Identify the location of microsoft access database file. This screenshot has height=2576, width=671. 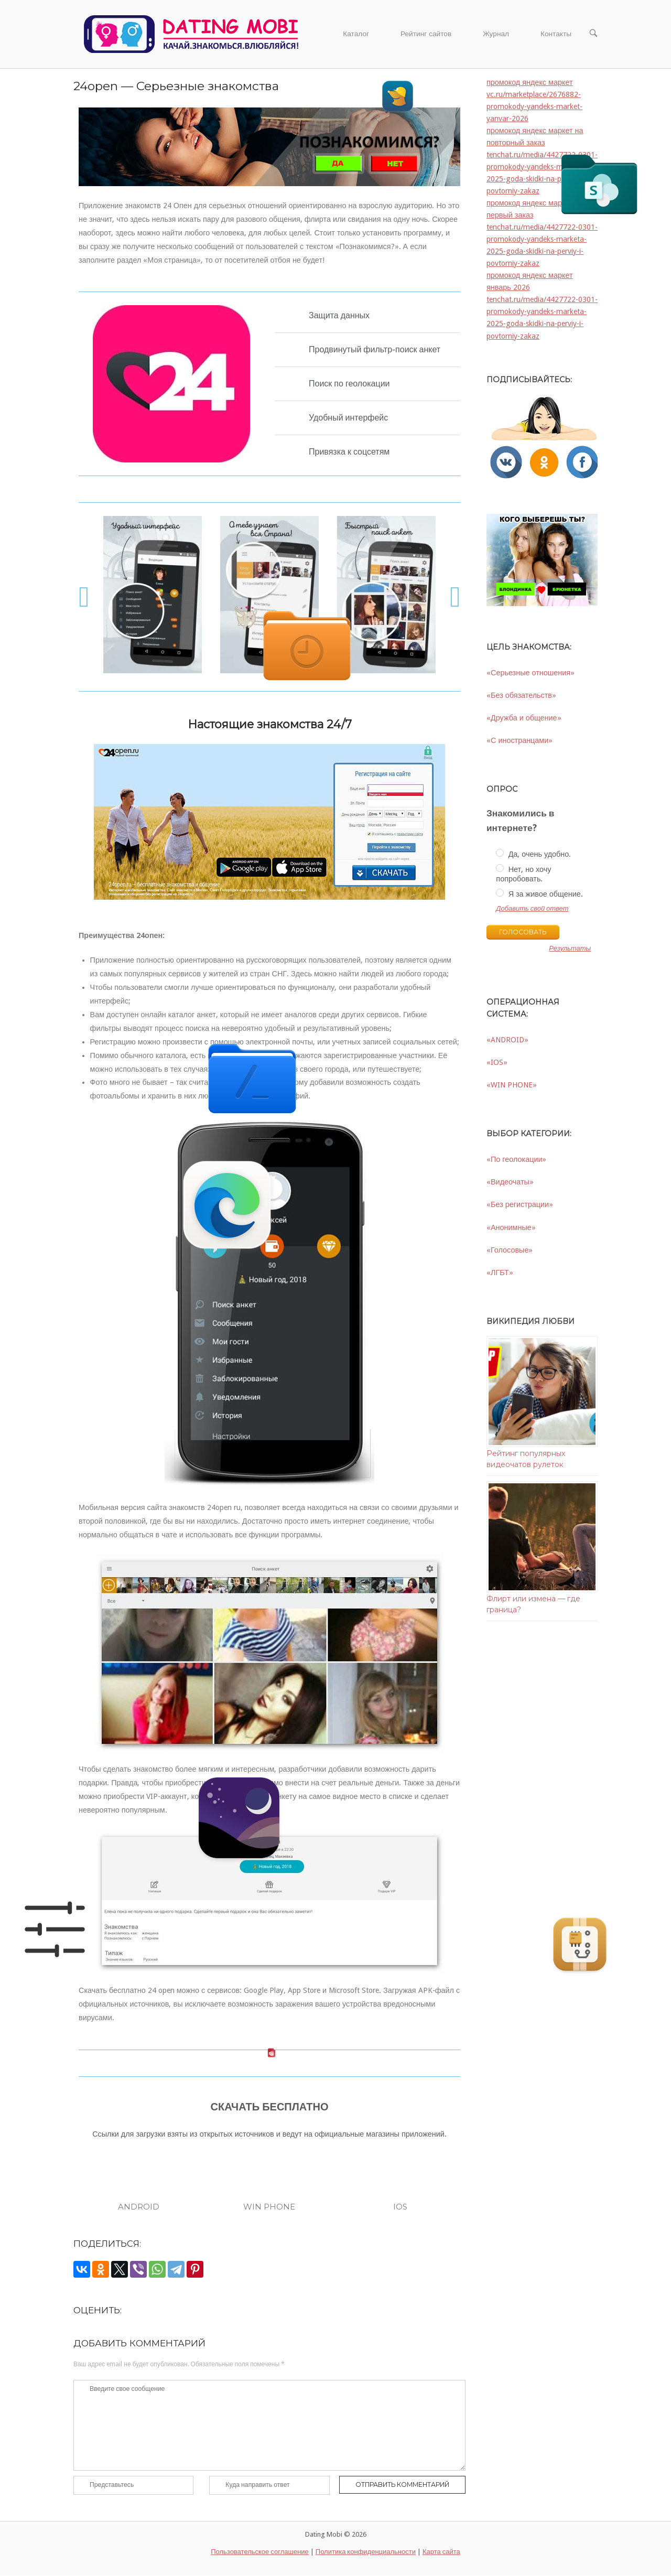
(272, 2053).